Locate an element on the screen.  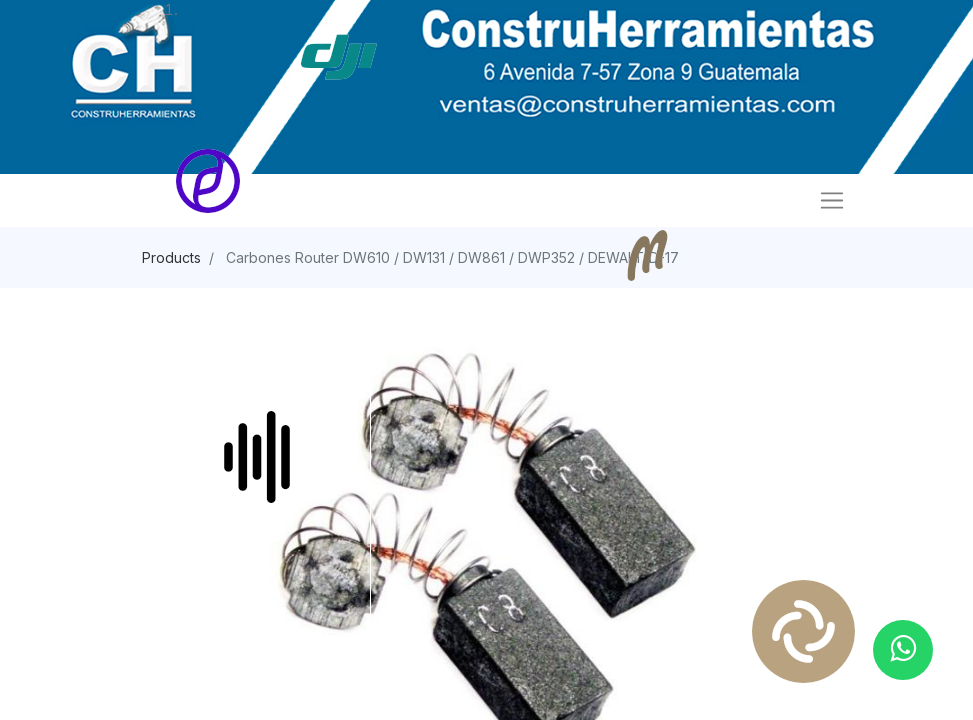
yandex cloud platform logo is located at coordinates (208, 181).